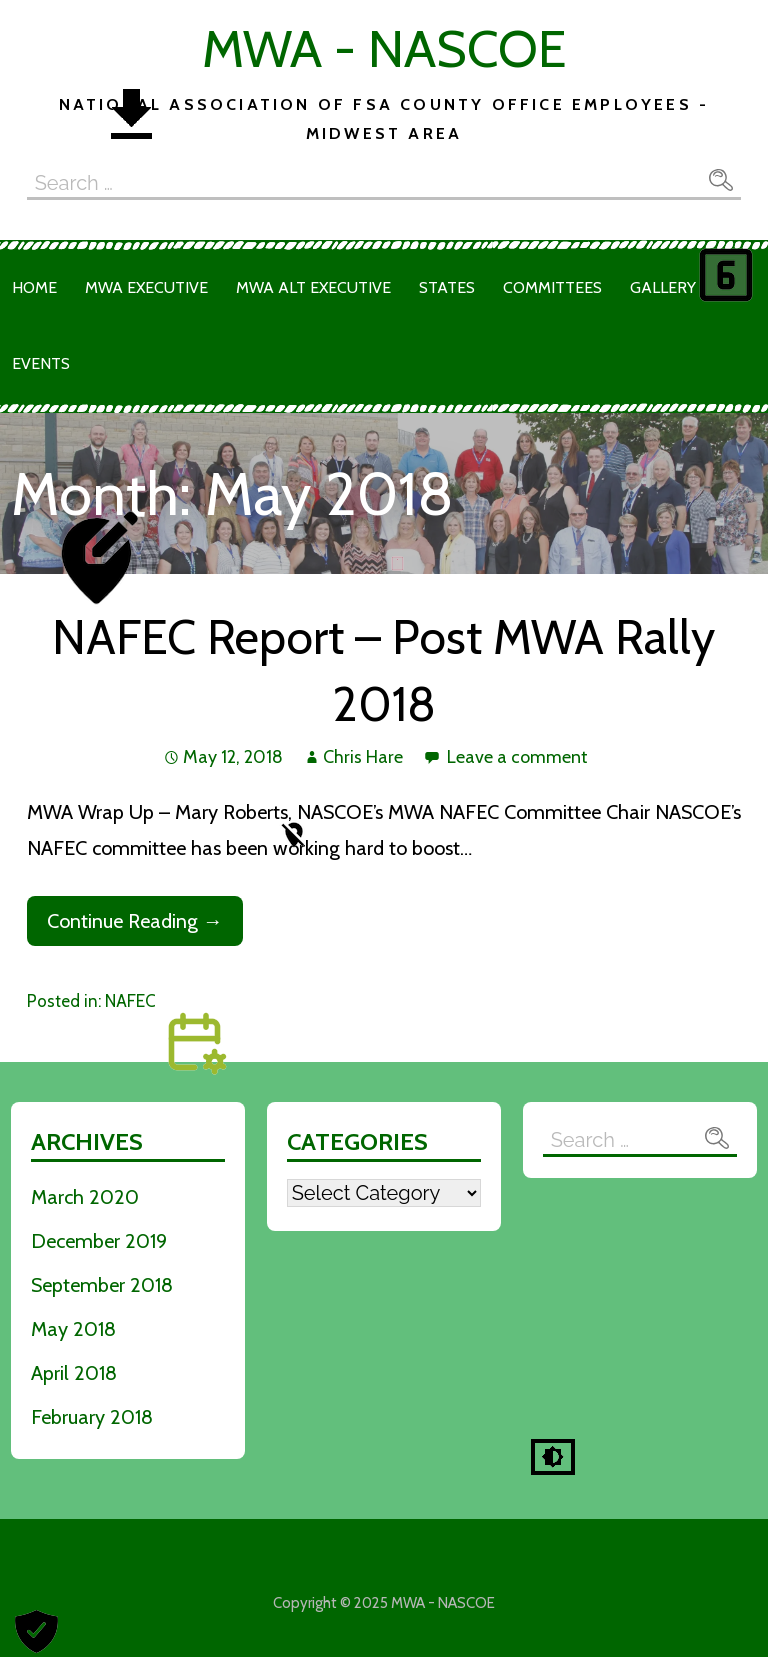 This screenshot has width=768, height=1657. What do you see at coordinates (553, 1457) in the screenshot?
I see `adjust display brightness settings` at bounding box center [553, 1457].